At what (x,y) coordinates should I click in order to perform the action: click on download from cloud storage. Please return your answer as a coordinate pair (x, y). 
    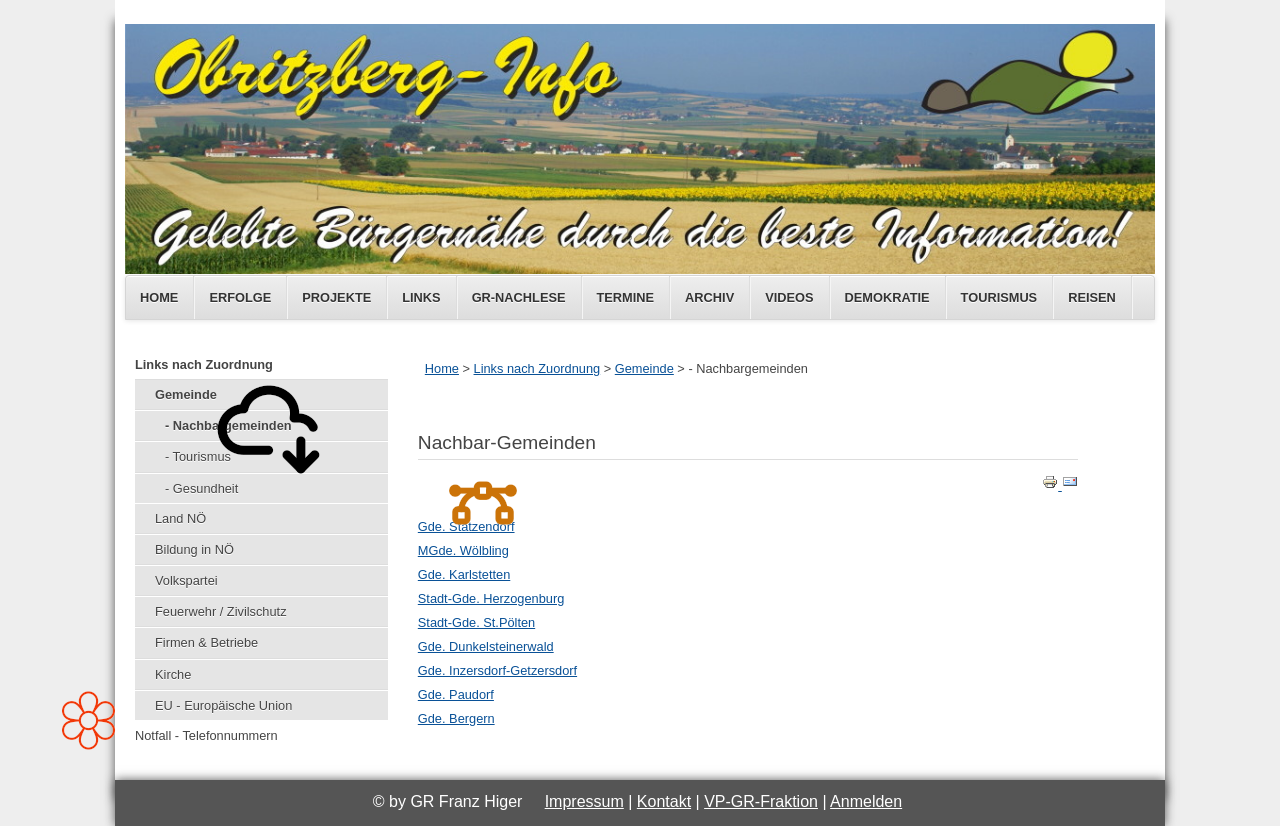
    Looking at the image, I should click on (268, 422).